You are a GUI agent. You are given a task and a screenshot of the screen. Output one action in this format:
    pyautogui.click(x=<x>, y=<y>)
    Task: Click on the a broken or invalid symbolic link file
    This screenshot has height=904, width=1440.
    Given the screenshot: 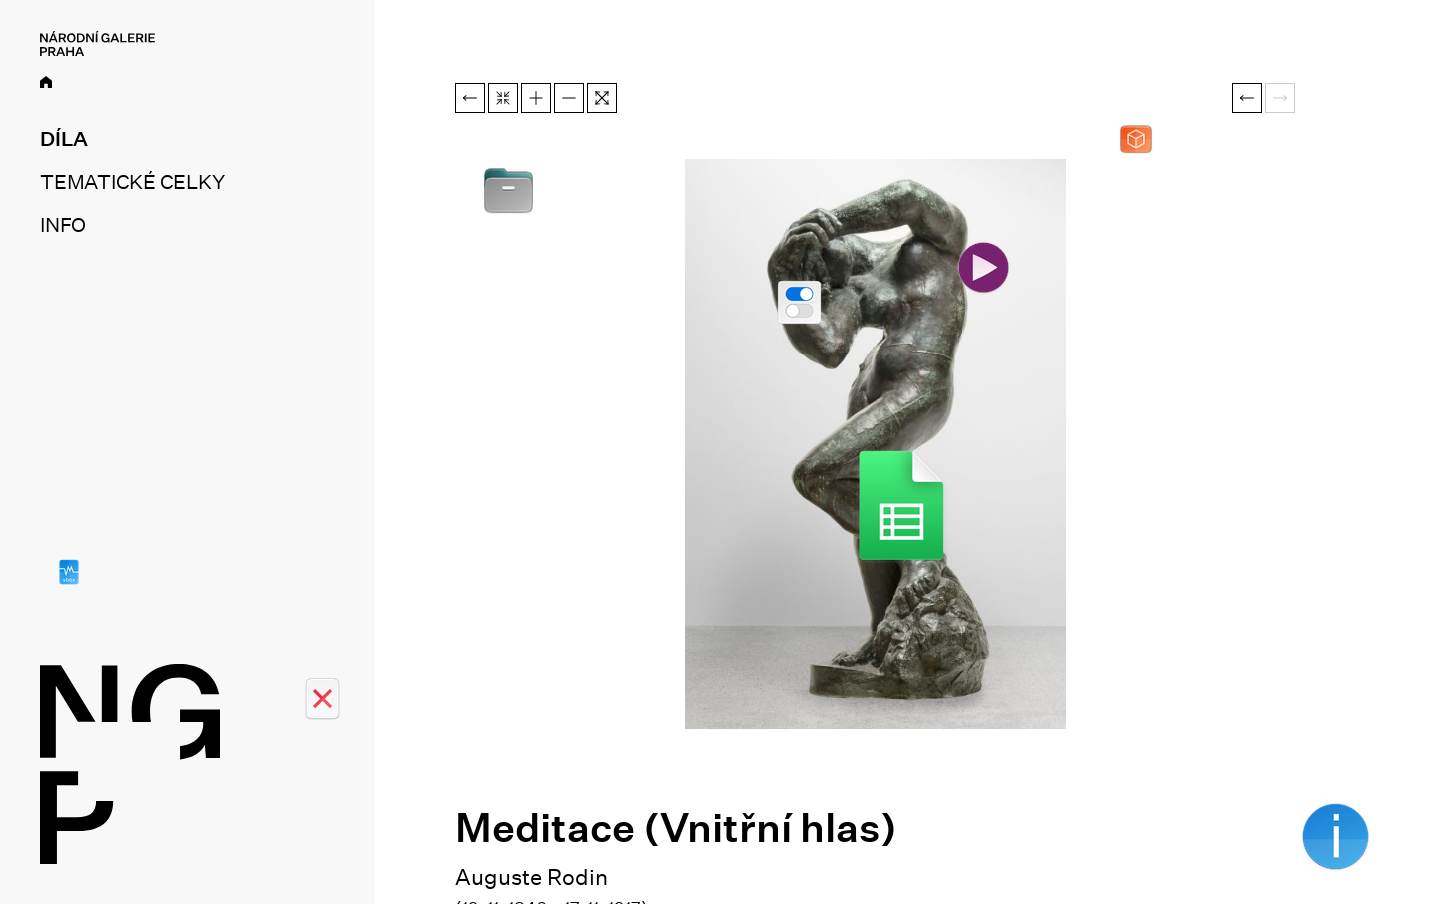 What is the action you would take?
    pyautogui.click(x=322, y=698)
    